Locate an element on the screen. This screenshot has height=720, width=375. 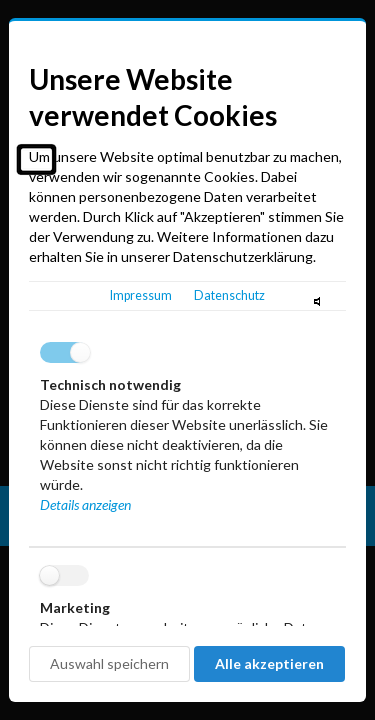
mute audio or sound output is located at coordinates (317, 301).